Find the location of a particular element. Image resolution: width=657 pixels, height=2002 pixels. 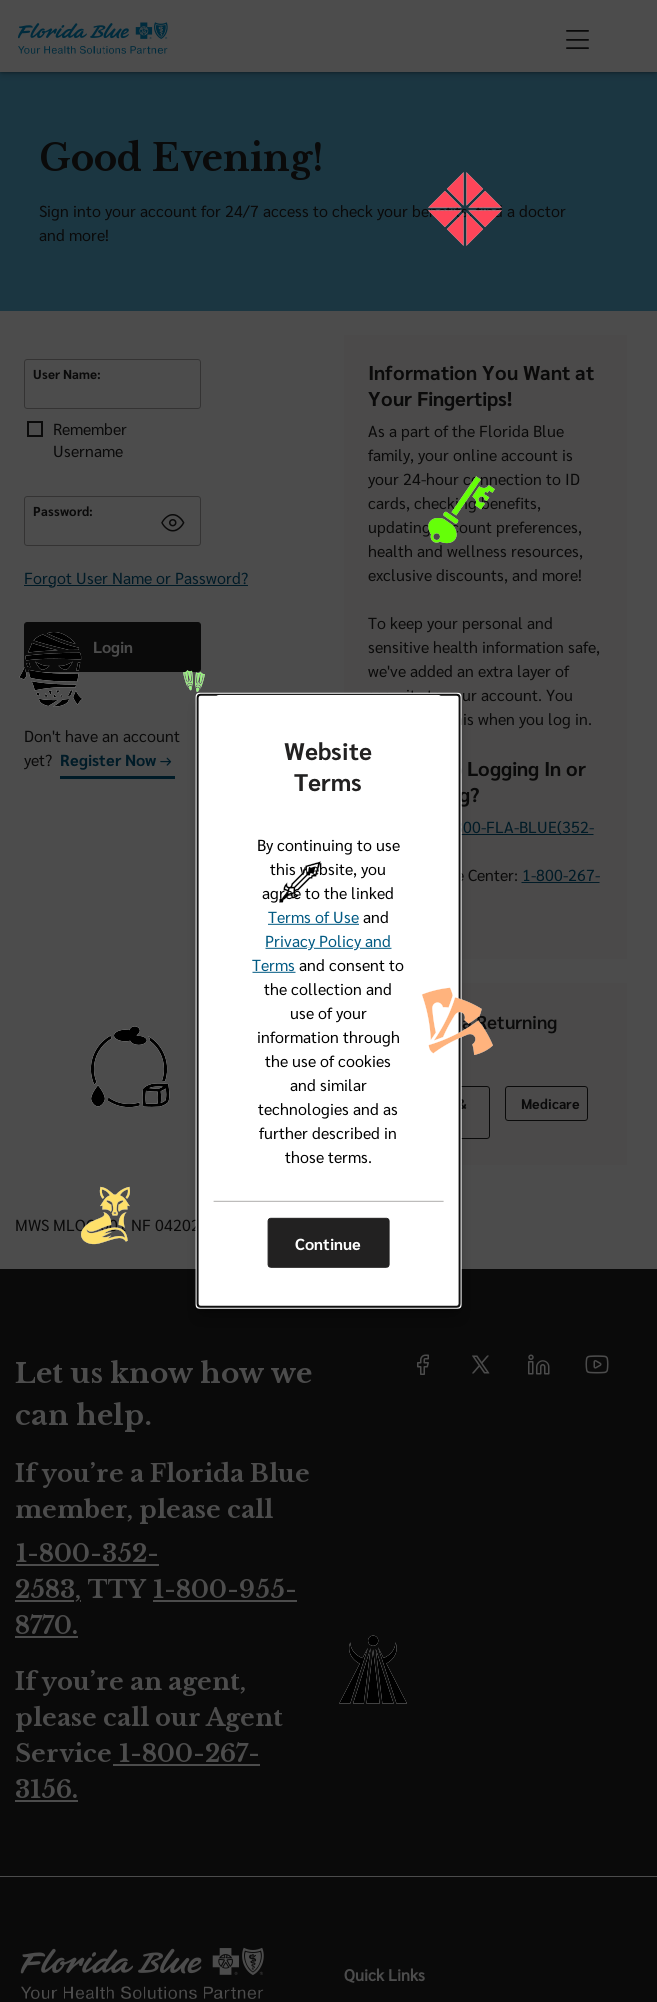

view or toggle between states of matter is located at coordinates (129, 1069).